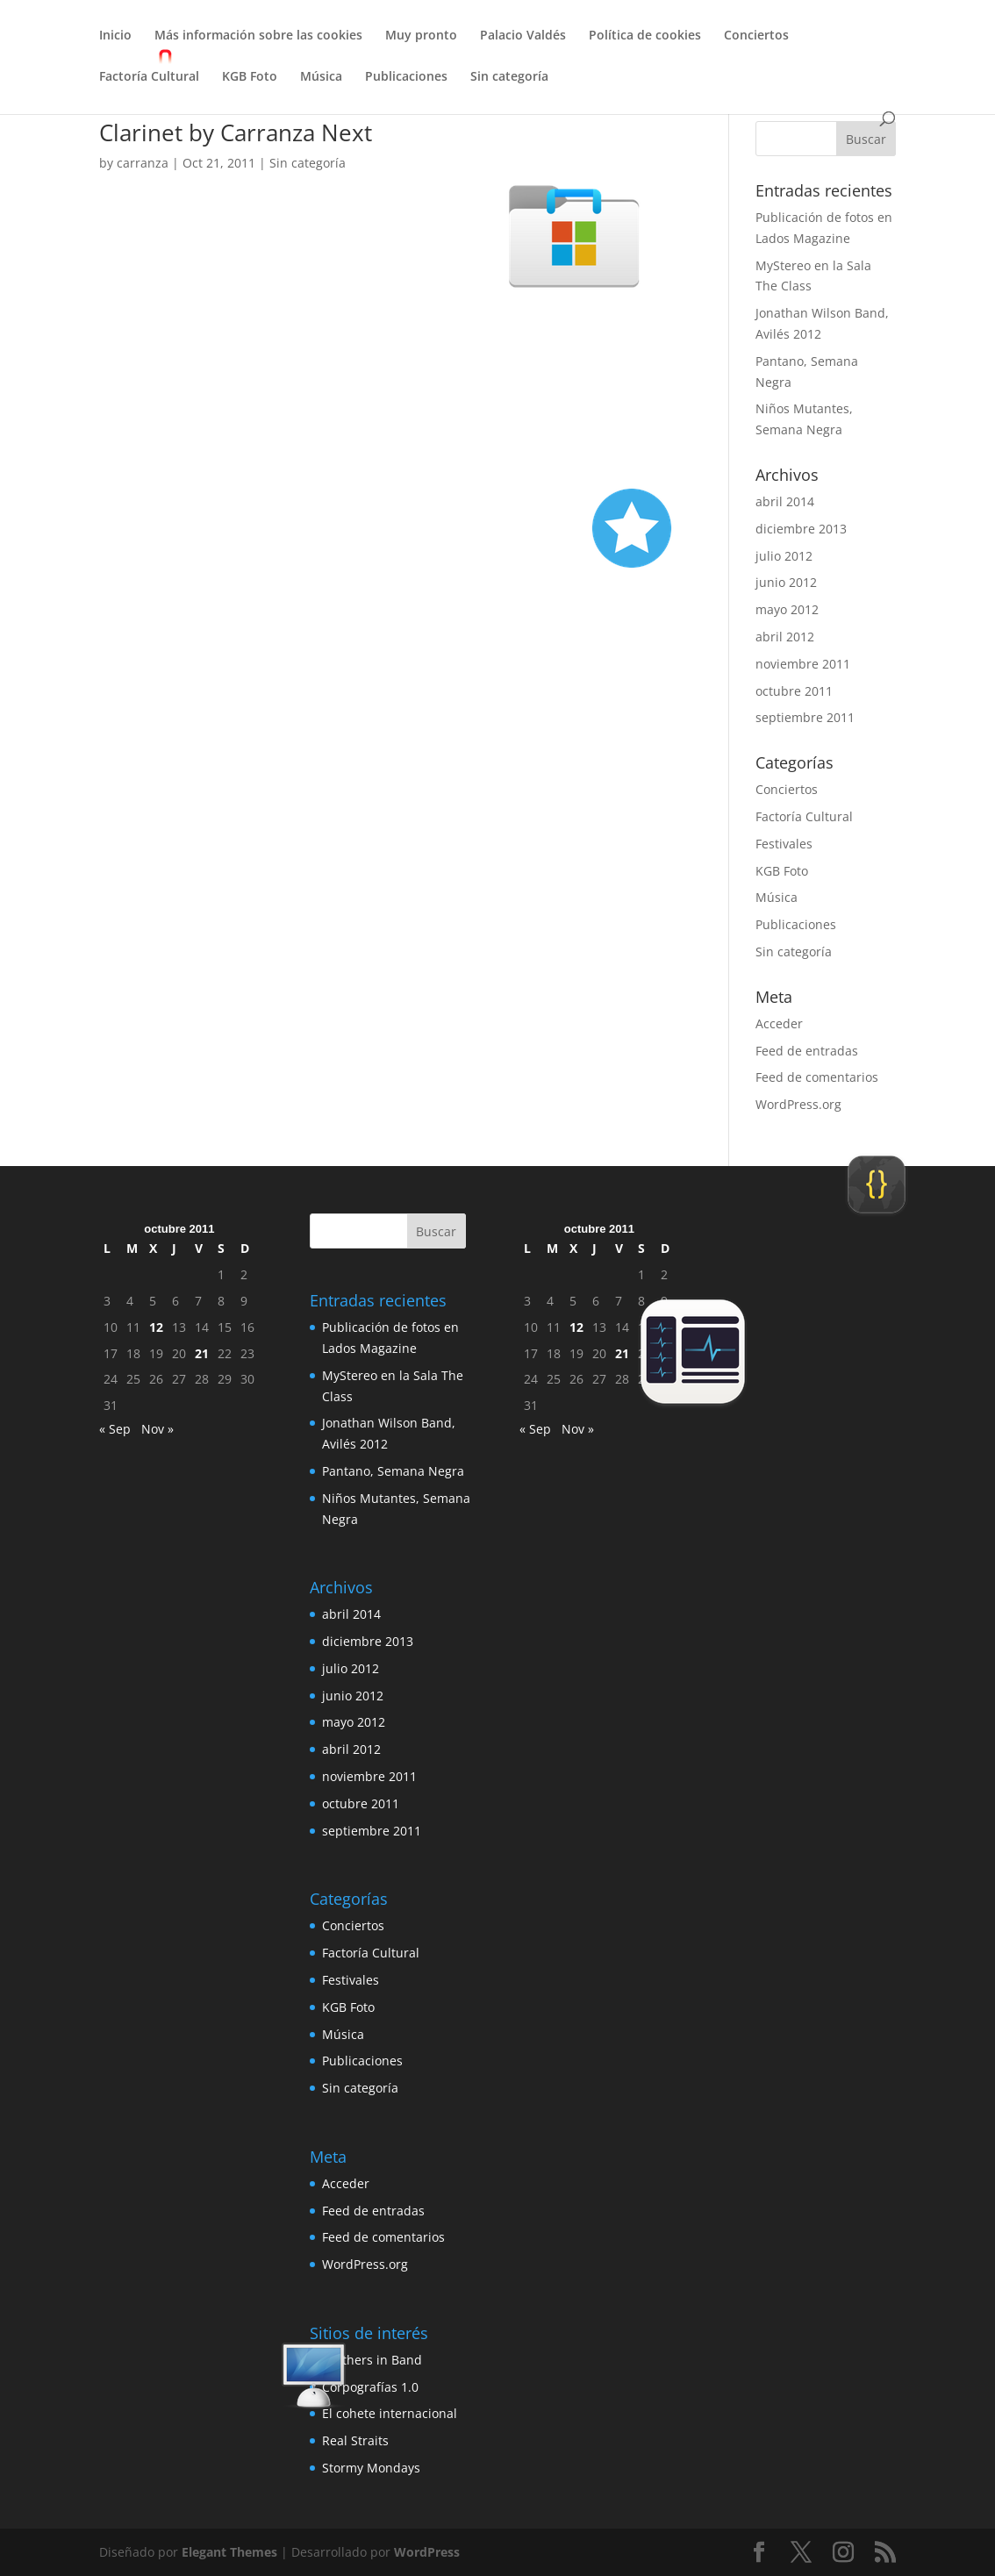  I want to click on indicates a favorited or starred item, so click(632, 528).